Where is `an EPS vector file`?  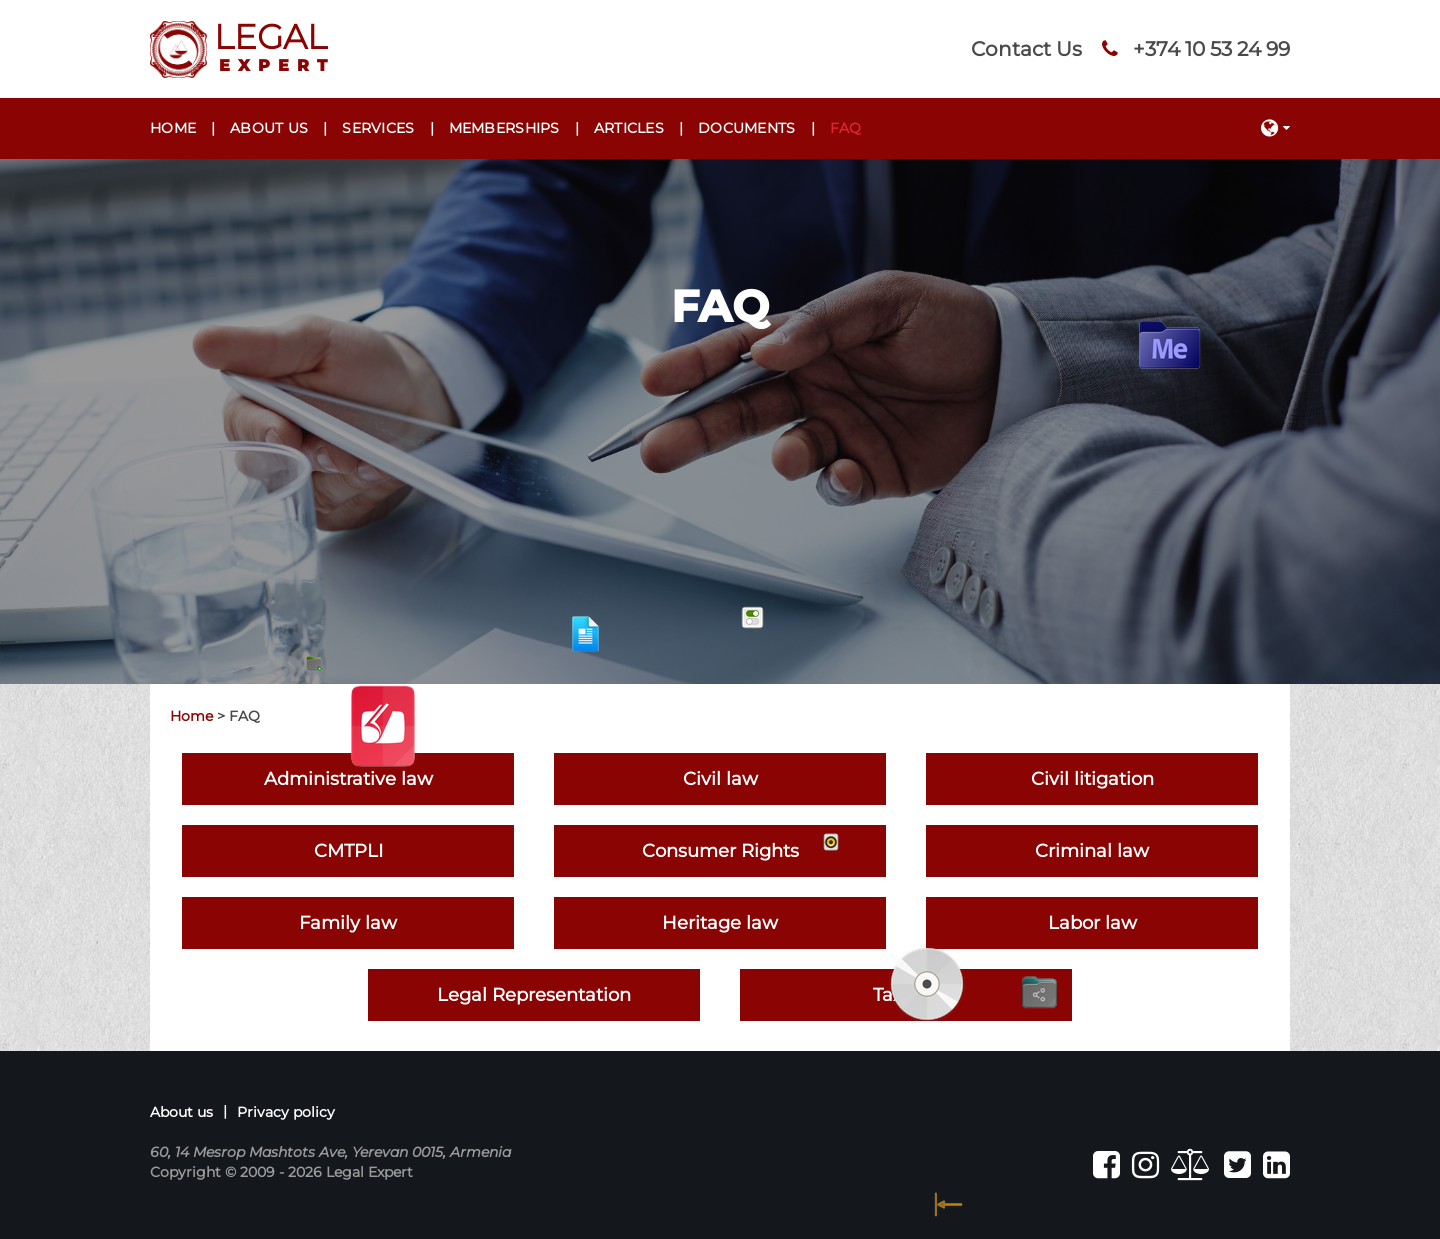 an EPS vector file is located at coordinates (383, 726).